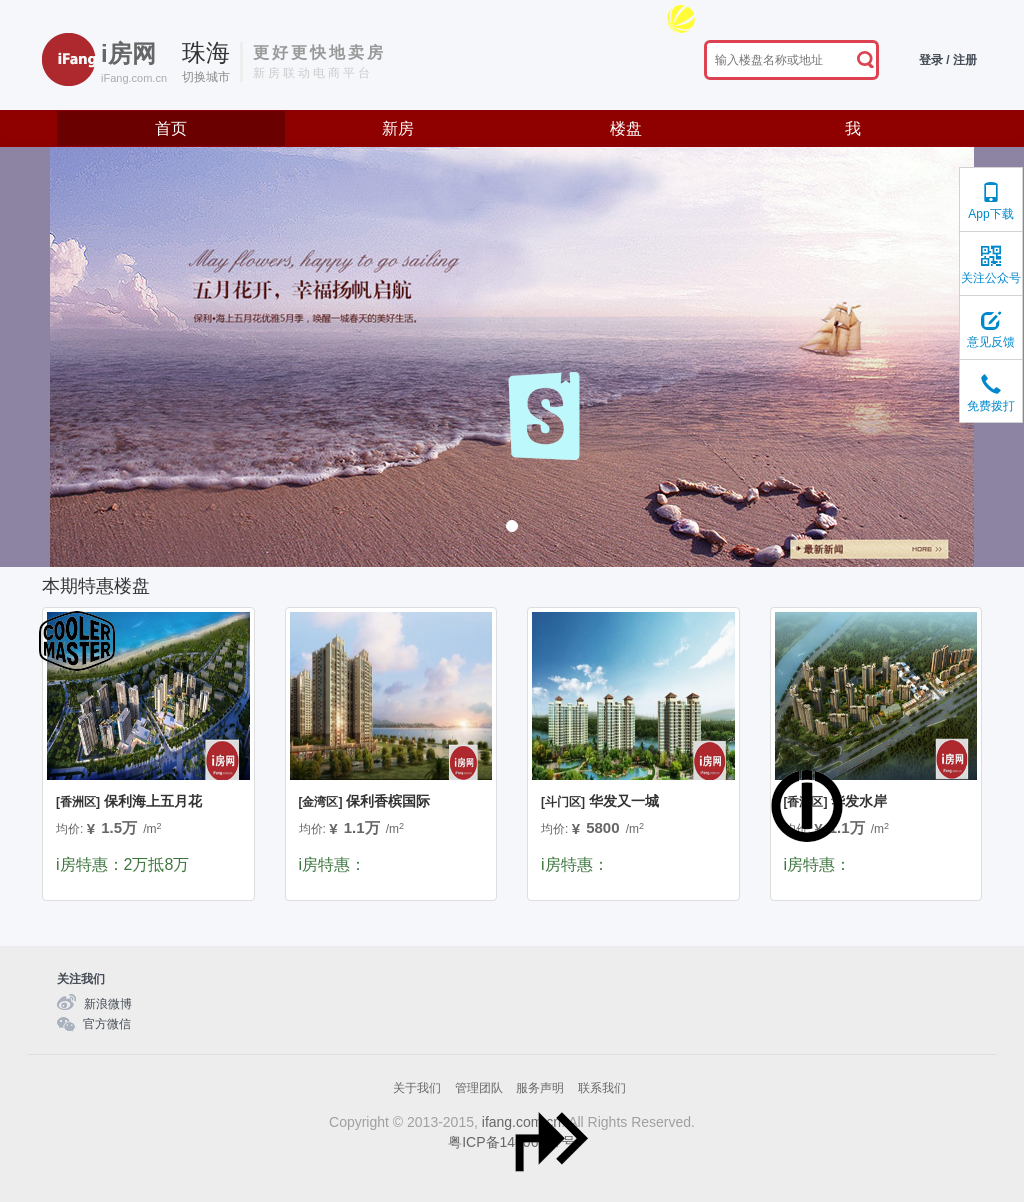 The width and height of the screenshot is (1024, 1202). Describe the element at coordinates (544, 416) in the screenshot. I see `open Storybook component library` at that location.